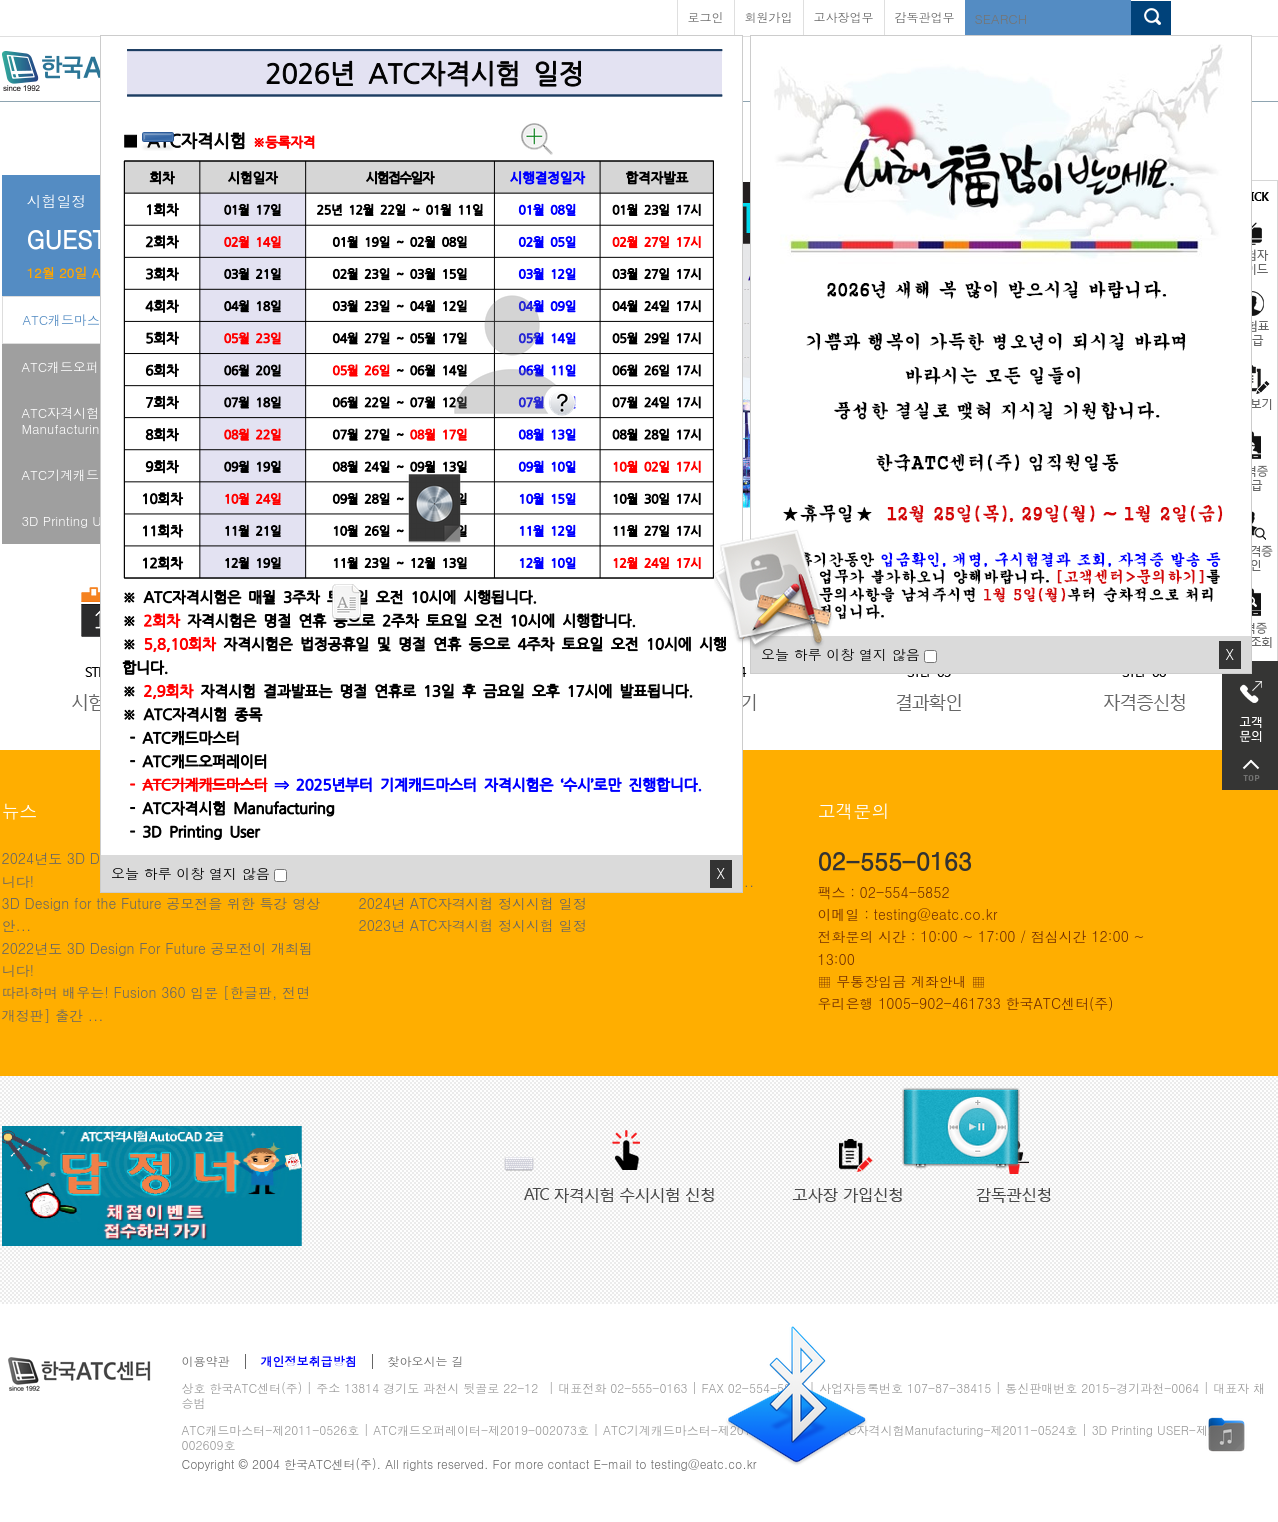 Image resolution: width=1278 pixels, height=1522 pixels. What do you see at coordinates (157, 138) in the screenshot?
I see `remove an item from a list` at bounding box center [157, 138].